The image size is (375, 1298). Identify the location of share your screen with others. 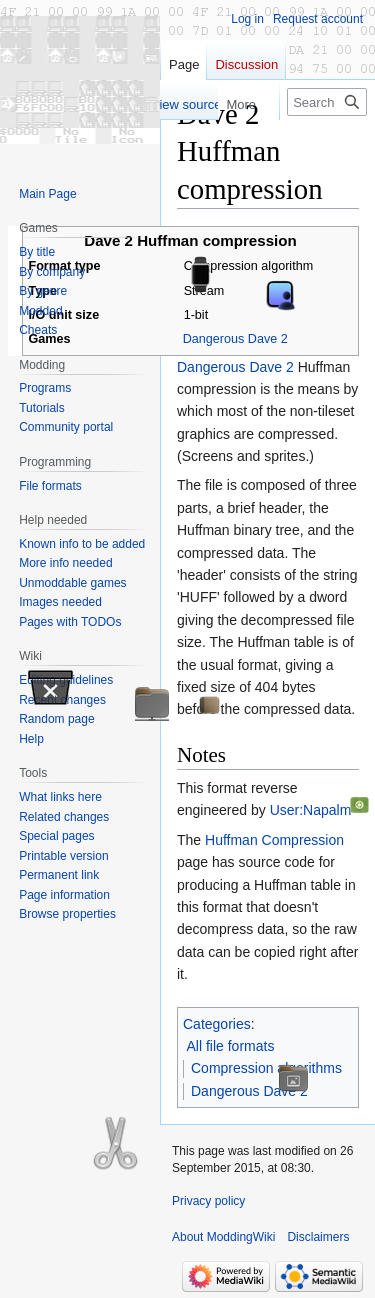
(280, 294).